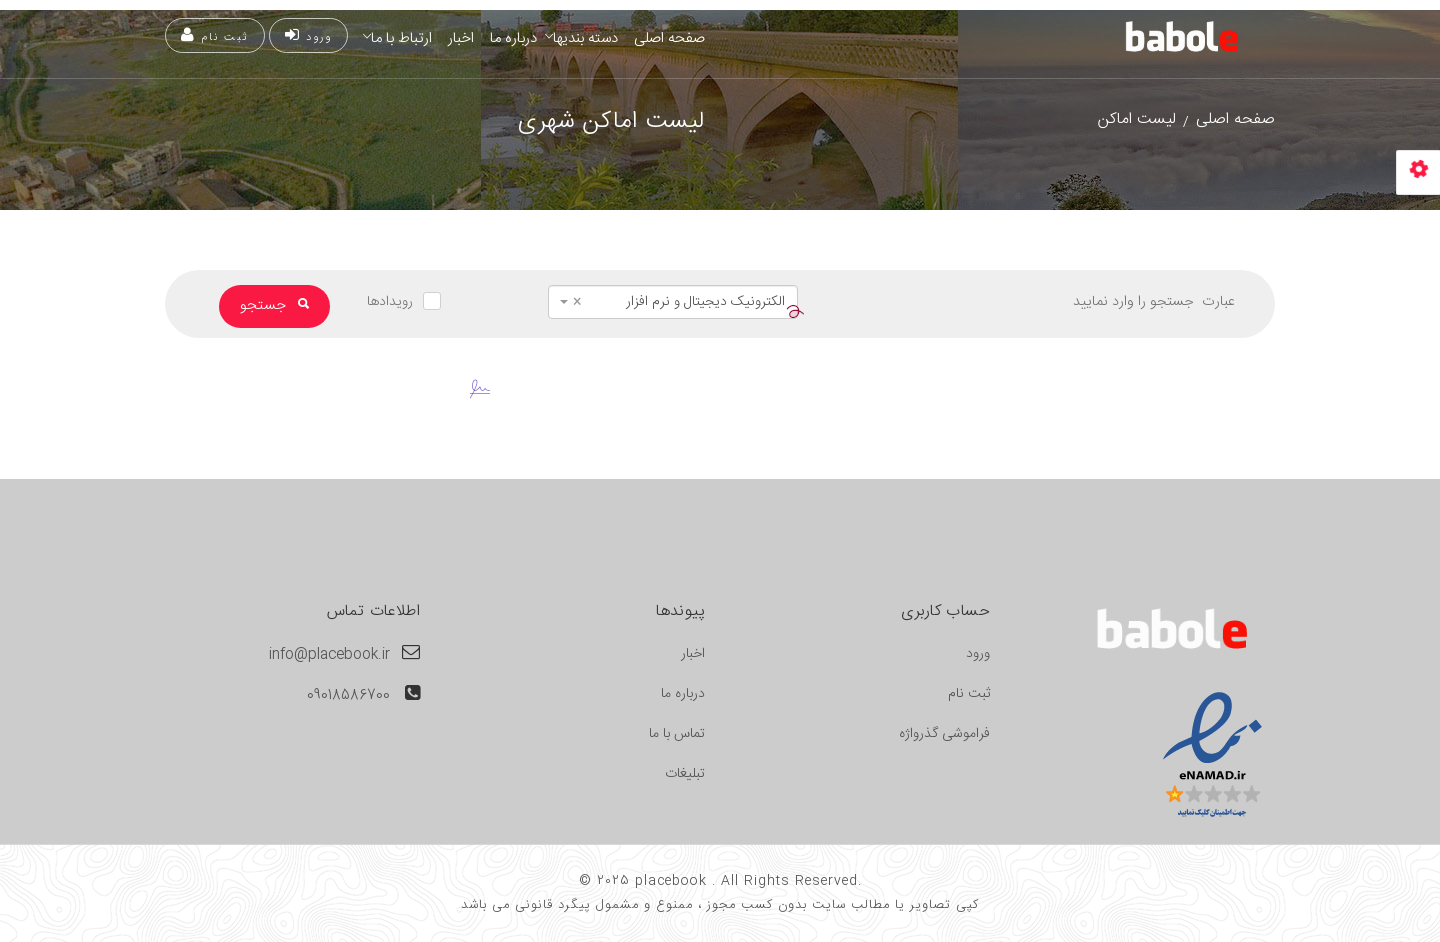 This screenshot has height=942, width=1440. Describe the element at coordinates (794, 311) in the screenshot. I see `activate freehand drawing or scribble mode` at that location.